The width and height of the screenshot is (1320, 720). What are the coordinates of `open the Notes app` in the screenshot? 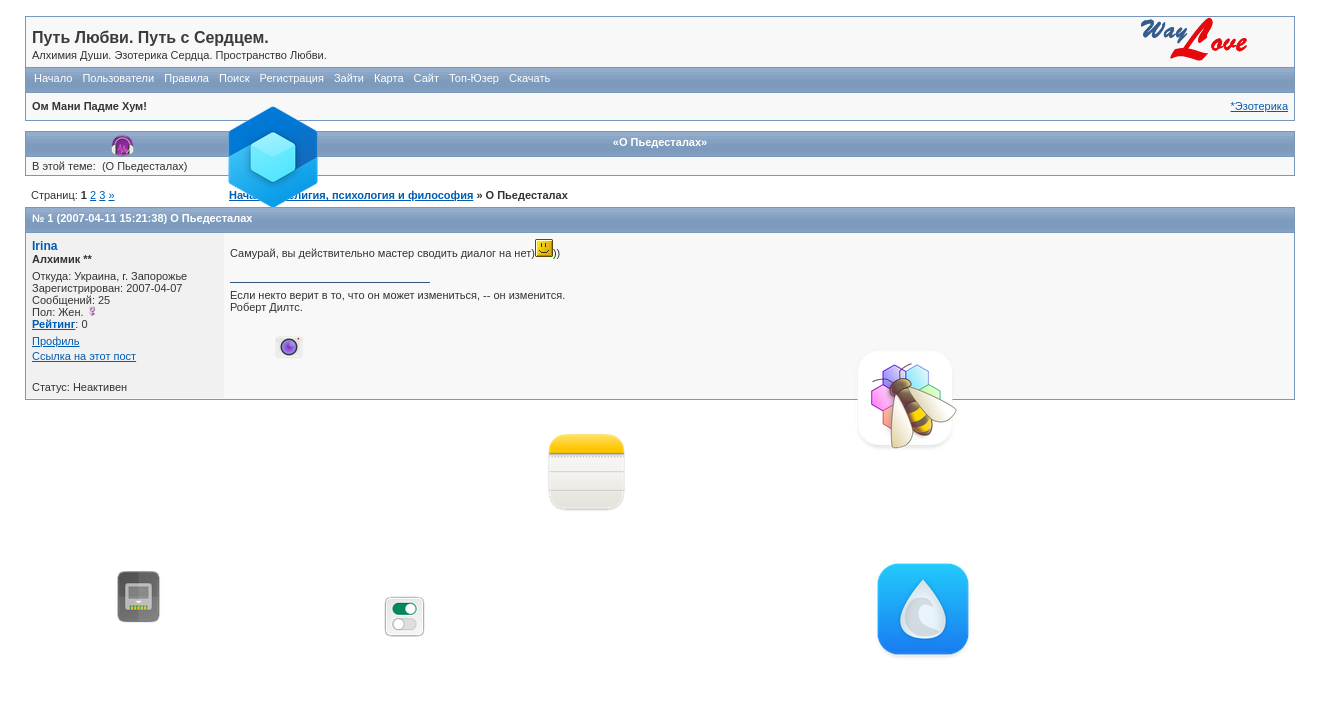 It's located at (586, 471).